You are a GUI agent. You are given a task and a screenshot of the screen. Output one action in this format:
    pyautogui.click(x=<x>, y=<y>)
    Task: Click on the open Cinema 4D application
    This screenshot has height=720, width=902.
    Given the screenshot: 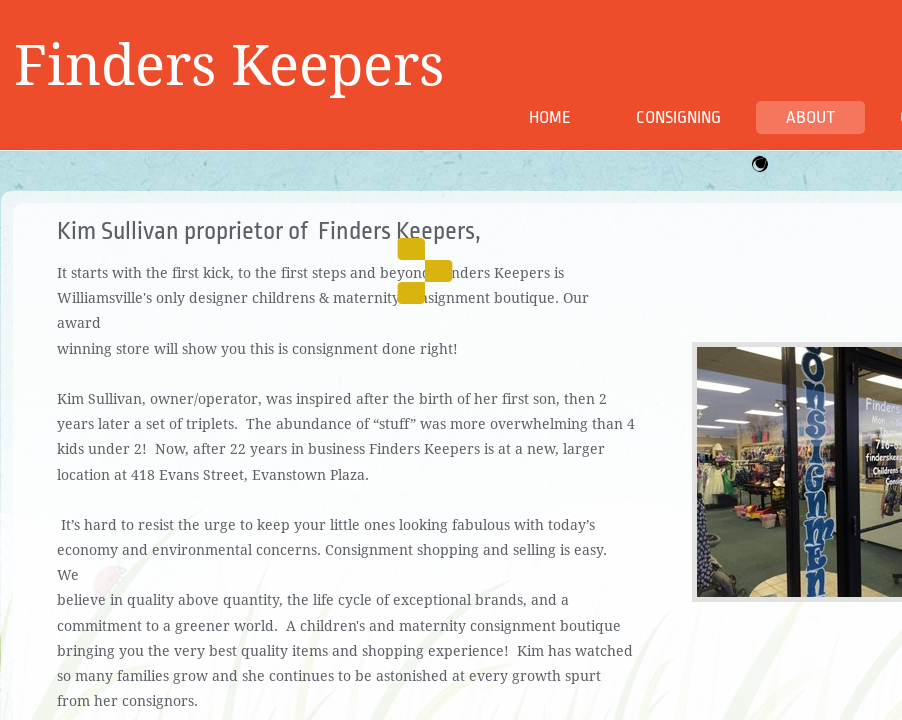 What is the action you would take?
    pyautogui.click(x=760, y=164)
    